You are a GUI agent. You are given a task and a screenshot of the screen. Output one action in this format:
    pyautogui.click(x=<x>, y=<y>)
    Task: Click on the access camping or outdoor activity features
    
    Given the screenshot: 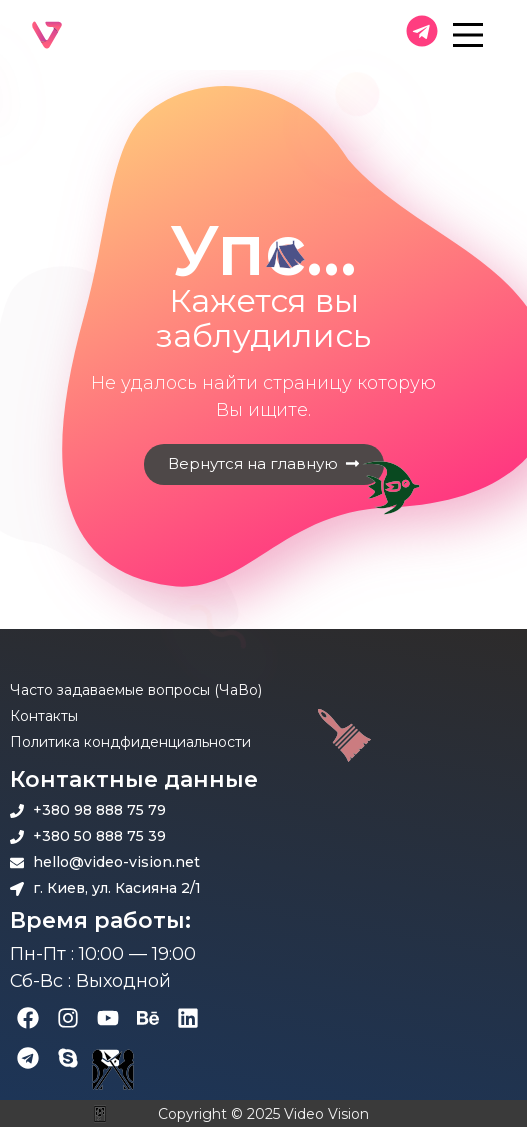 What is the action you would take?
    pyautogui.click(x=285, y=254)
    